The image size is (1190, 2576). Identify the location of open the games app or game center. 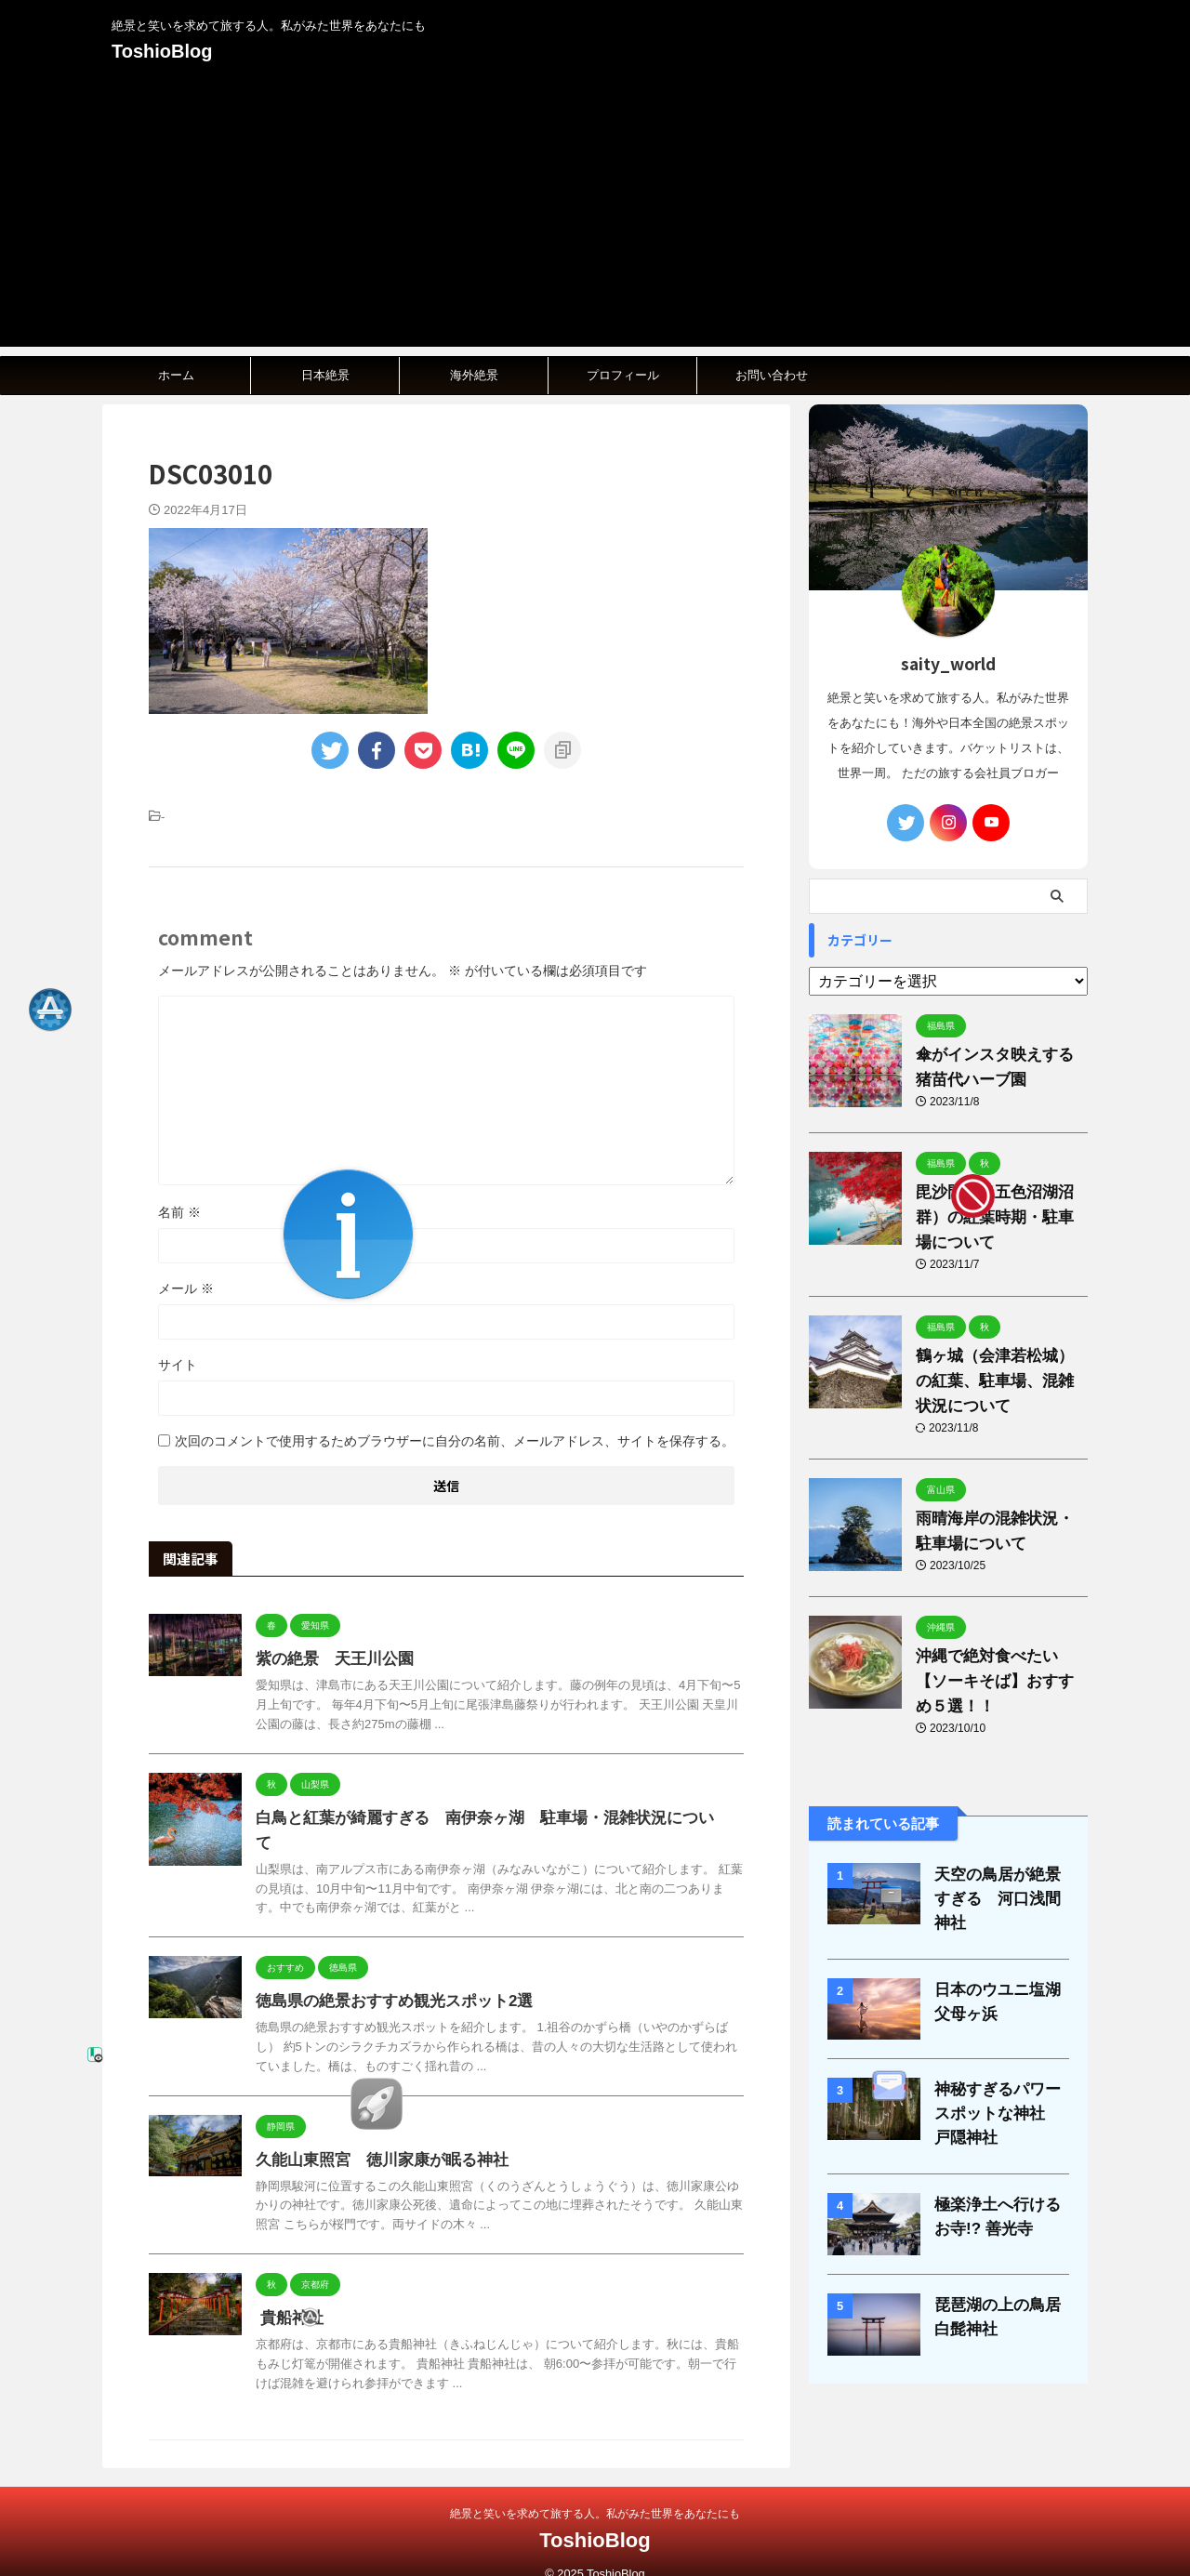
(377, 2104).